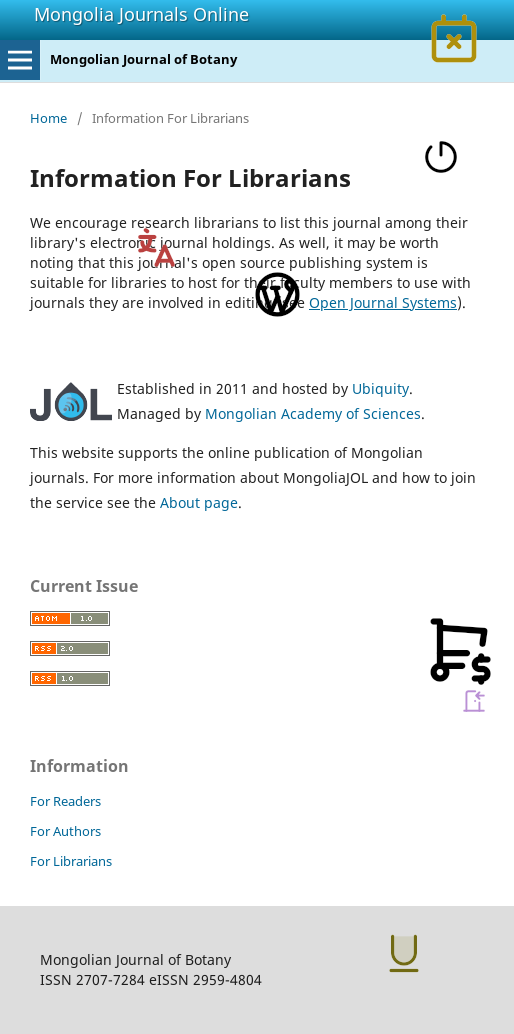 Image resolution: width=514 pixels, height=1034 pixels. What do you see at coordinates (156, 248) in the screenshot?
I see `change language settings` at bounding box center [156, 248].